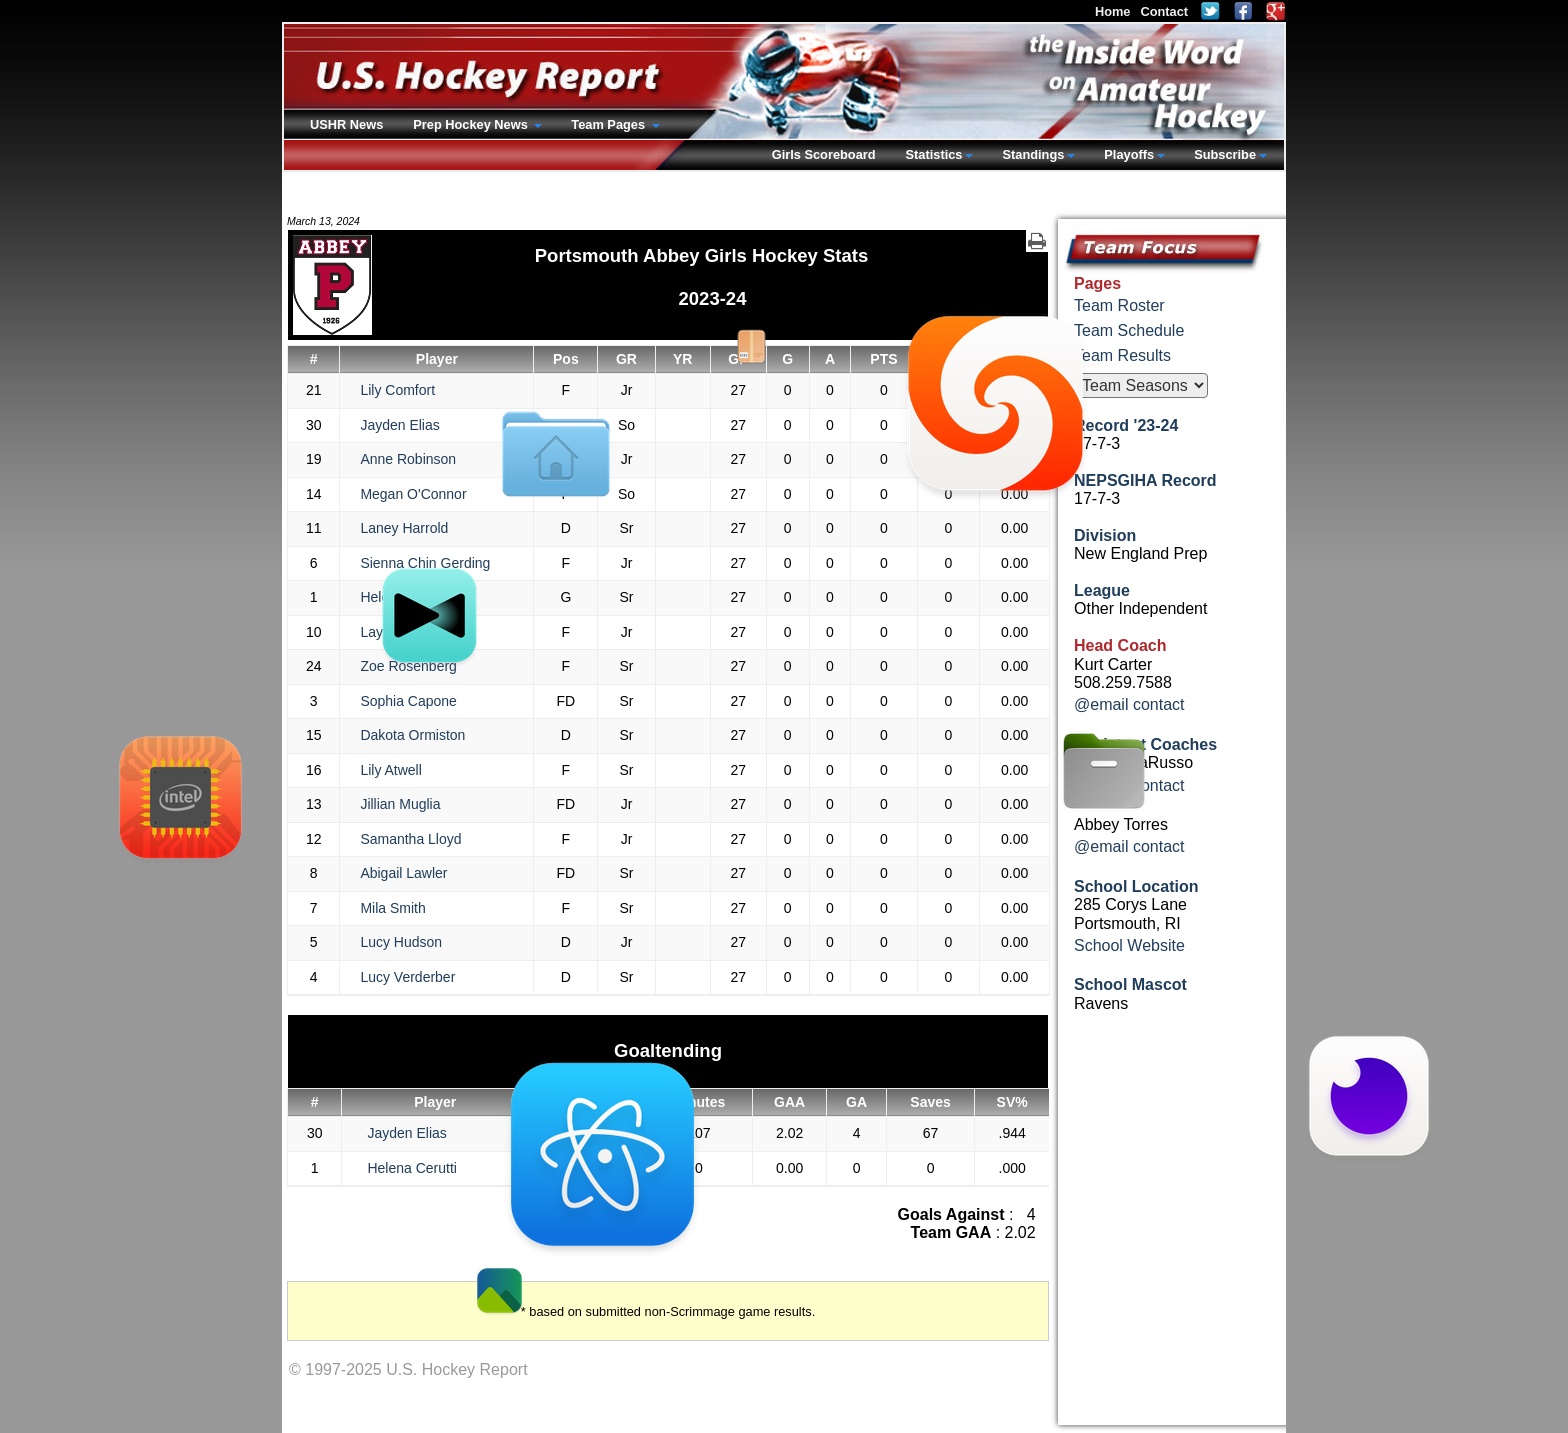  Describe the element at coordinates (602, 1154) in the screenshot. I see `open atom text editor` at that location.